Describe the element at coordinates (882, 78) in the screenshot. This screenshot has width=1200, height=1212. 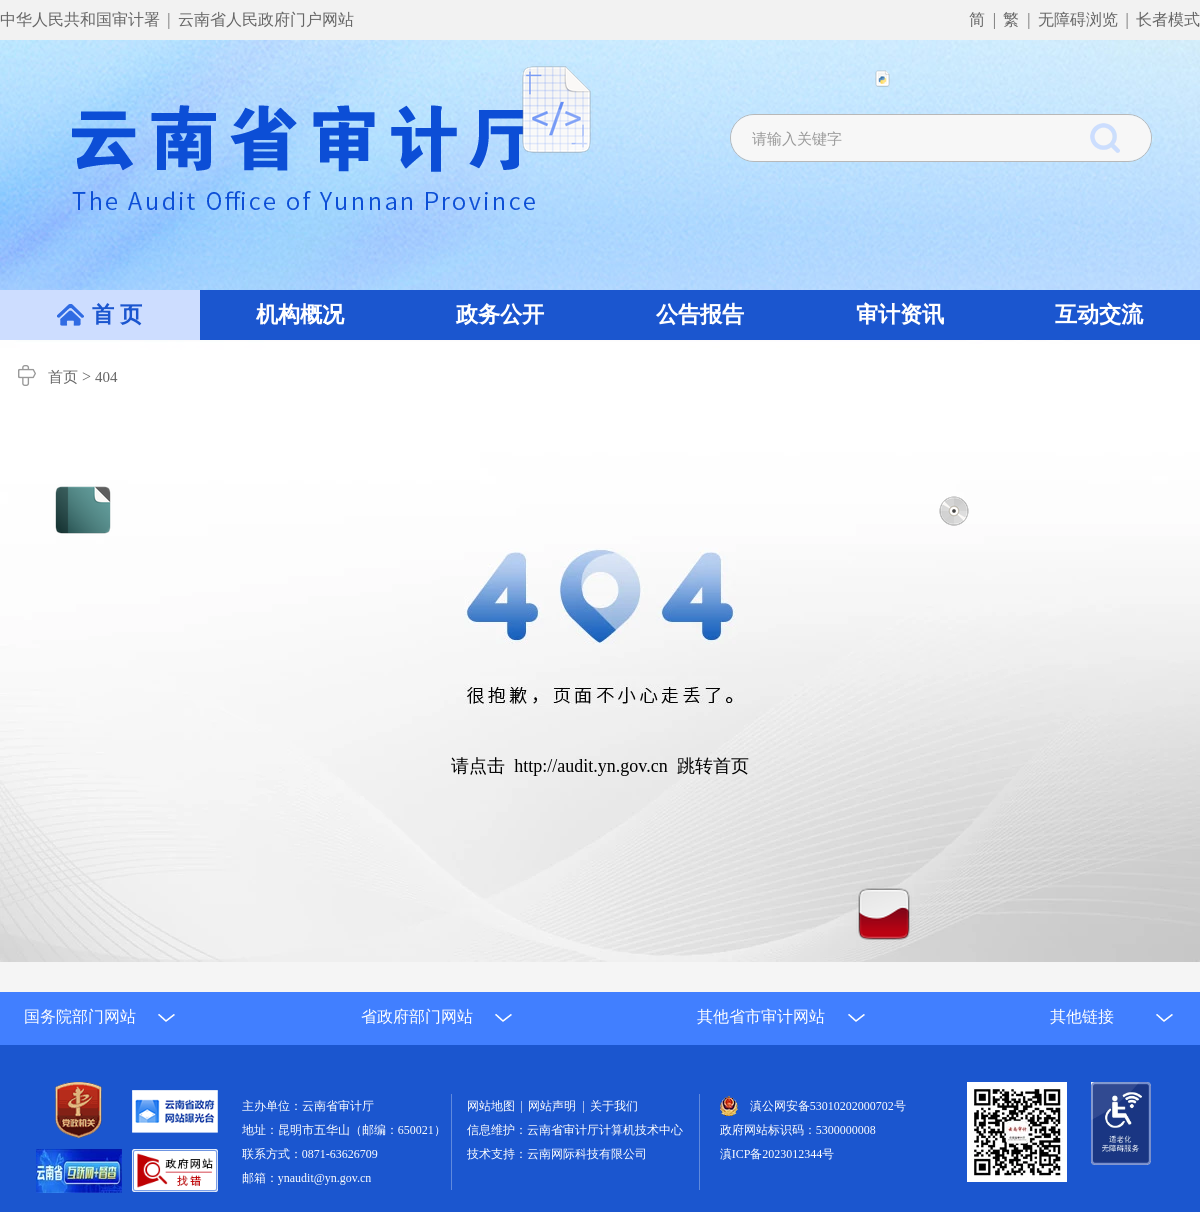
I see `python 3 source code file` at that location.